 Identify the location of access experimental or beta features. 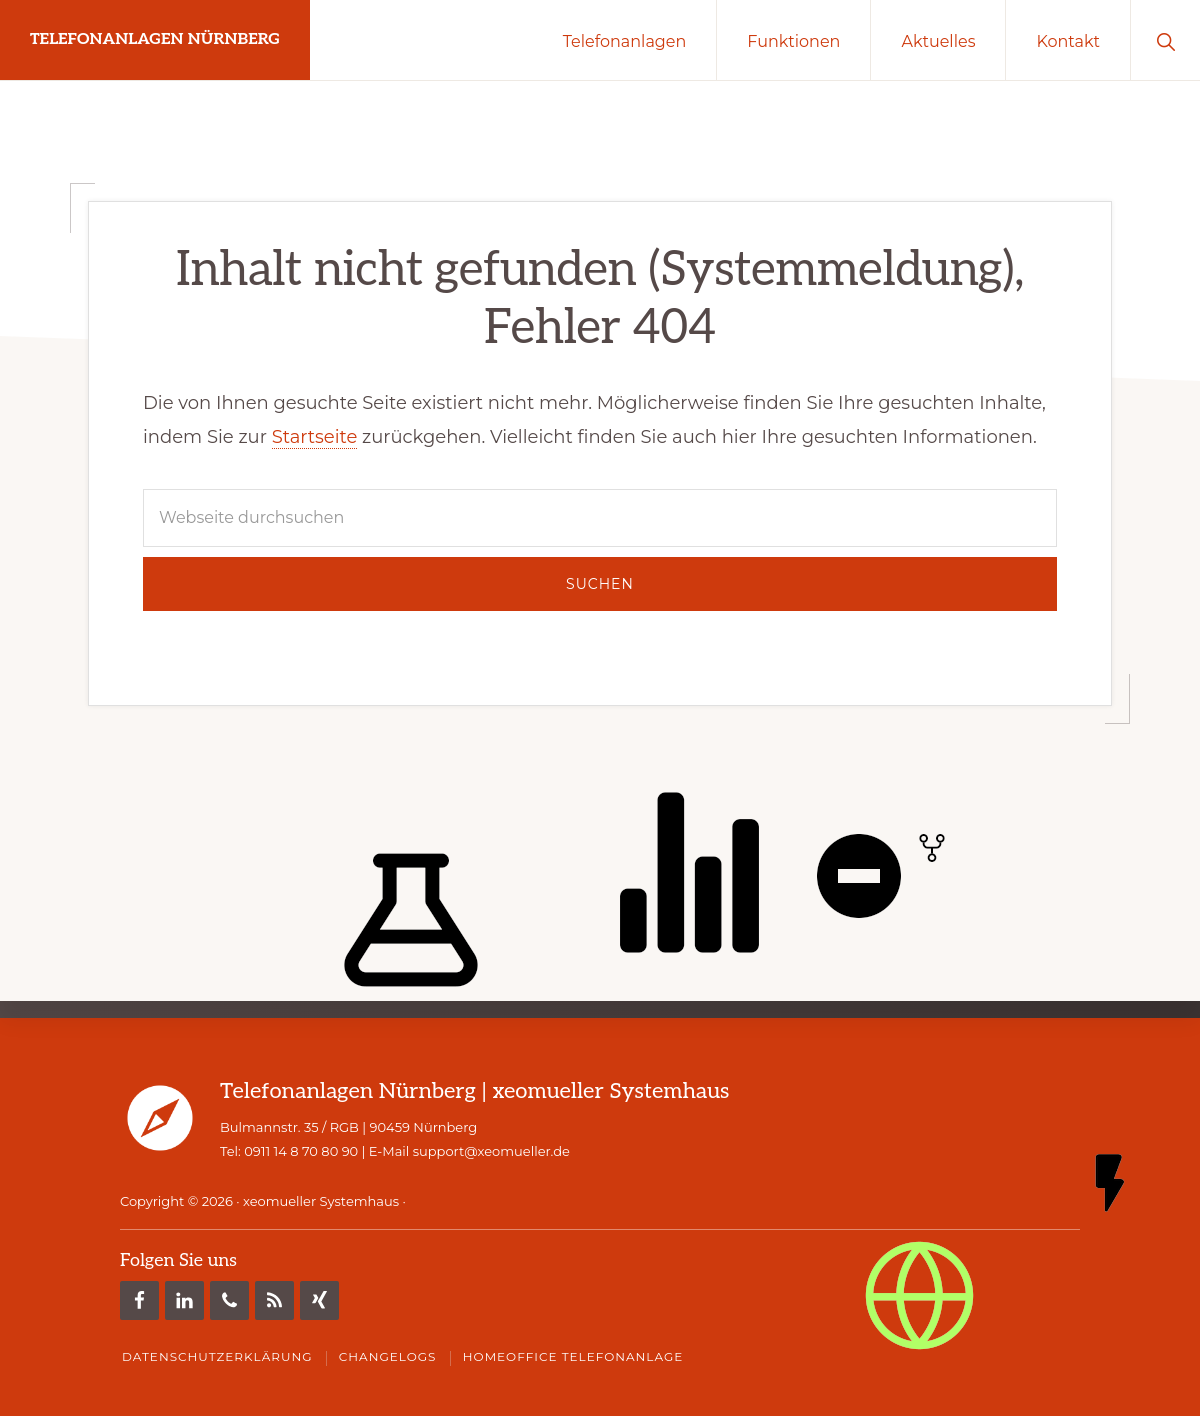
(411, 920).